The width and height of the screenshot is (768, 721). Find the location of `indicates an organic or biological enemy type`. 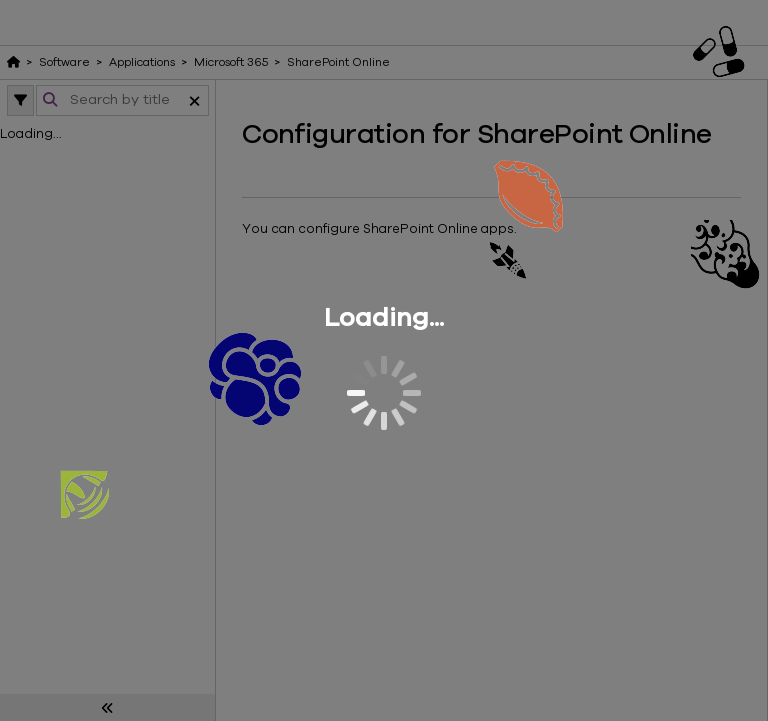

indicates an organic or biological enemy type is located at coordinates (255, 379).